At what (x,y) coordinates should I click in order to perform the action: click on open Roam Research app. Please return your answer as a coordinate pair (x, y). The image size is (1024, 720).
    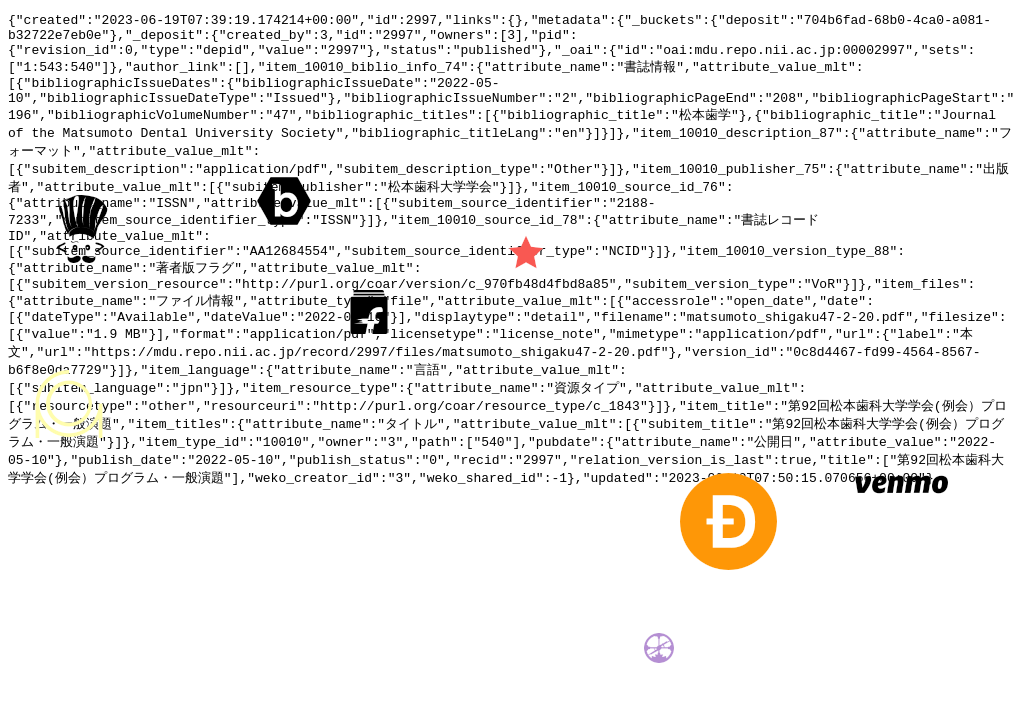
    Looking at the image, I should click on (659, 648).